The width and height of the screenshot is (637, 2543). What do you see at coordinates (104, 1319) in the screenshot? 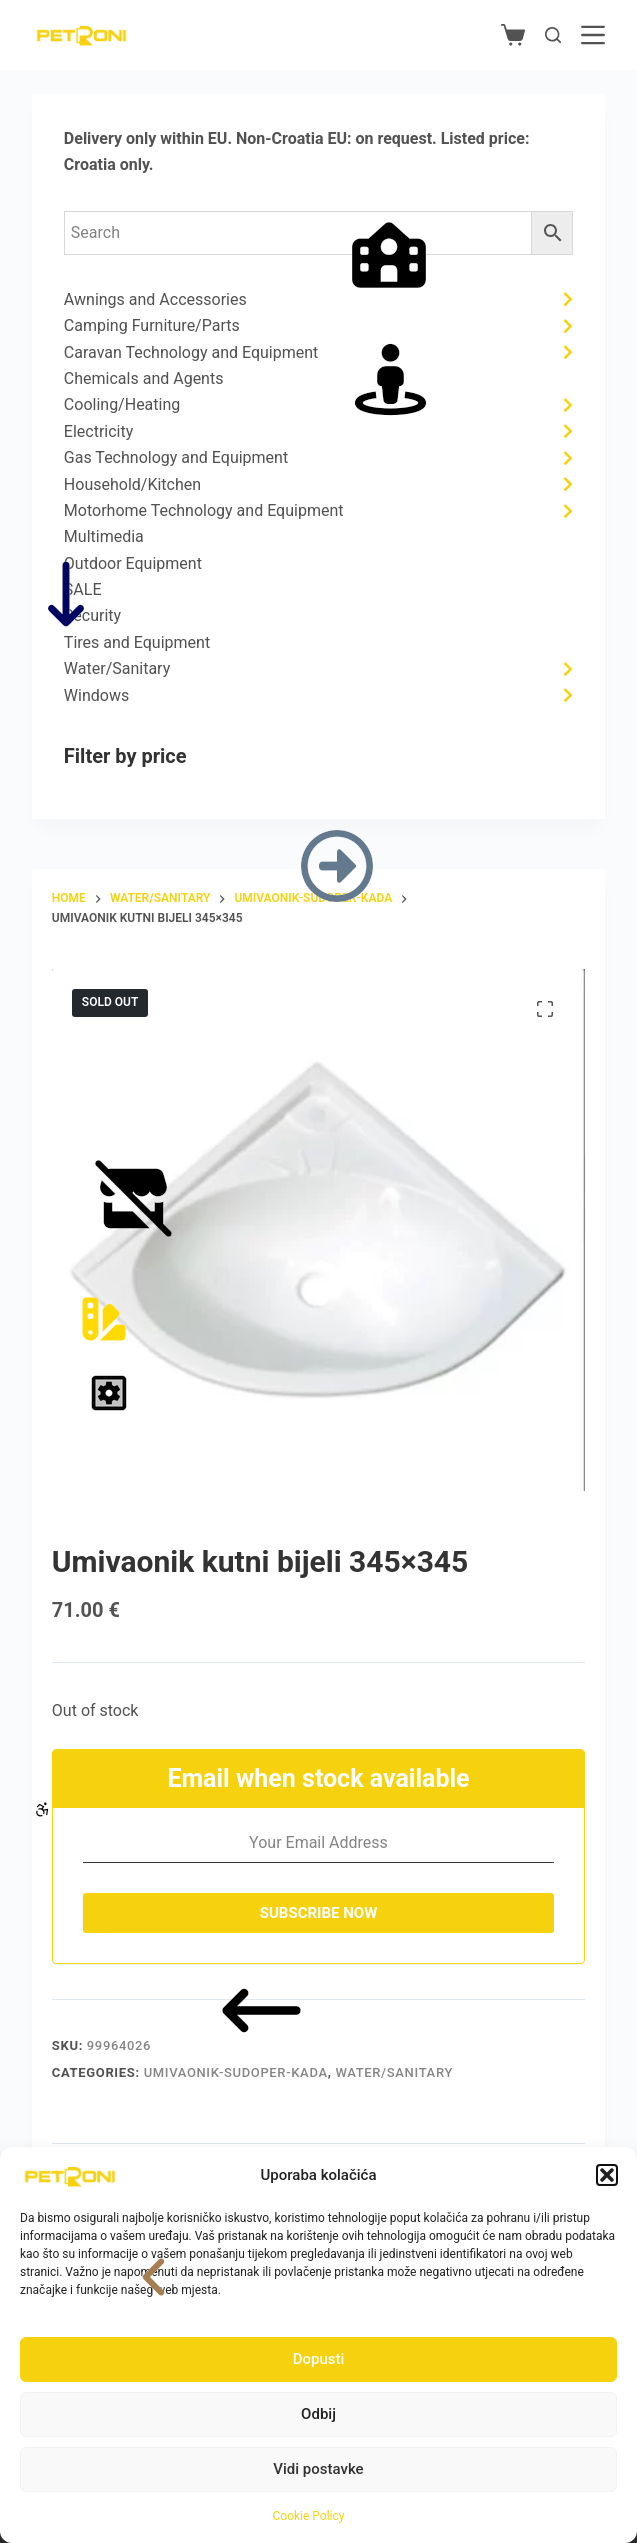
I see `open color palette or theme options` at bounding box center [104, 1319].